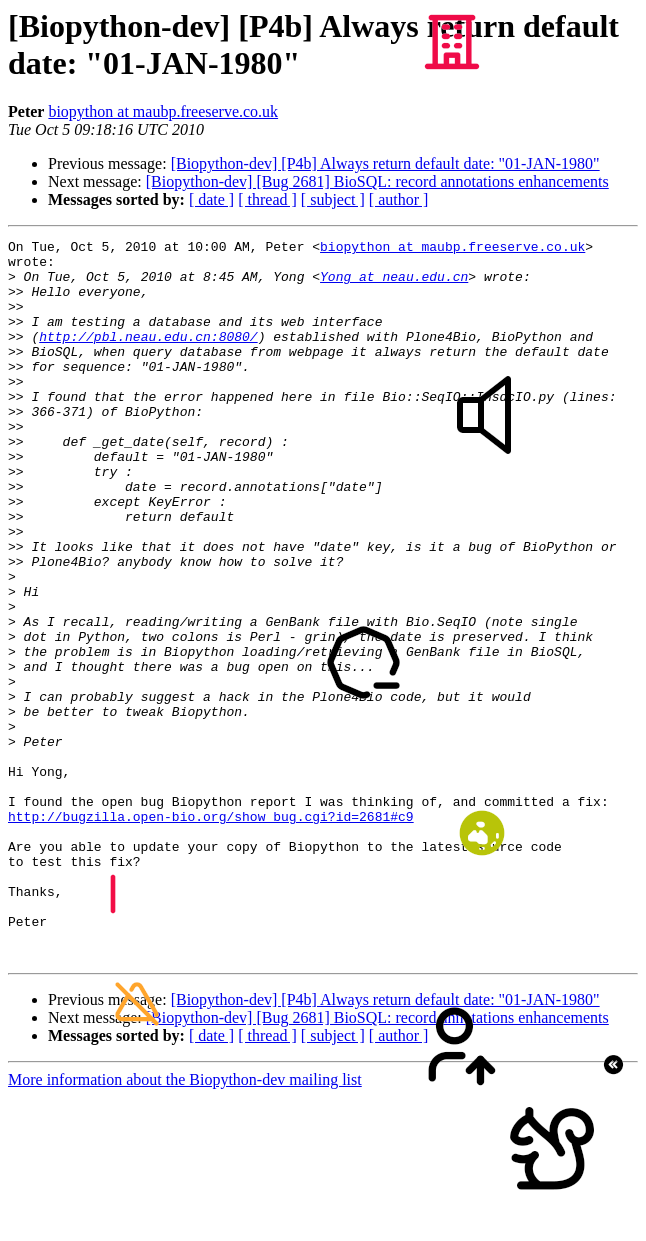  I want to click on remove or delete an item with a warning, so click(363, 662).